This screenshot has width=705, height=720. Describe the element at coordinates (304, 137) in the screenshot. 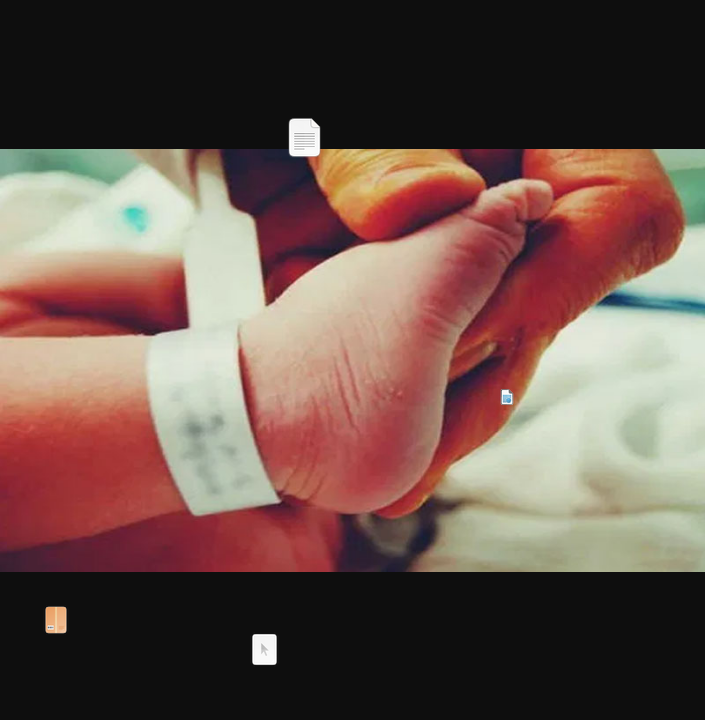

I see `a plain text file` at that location.